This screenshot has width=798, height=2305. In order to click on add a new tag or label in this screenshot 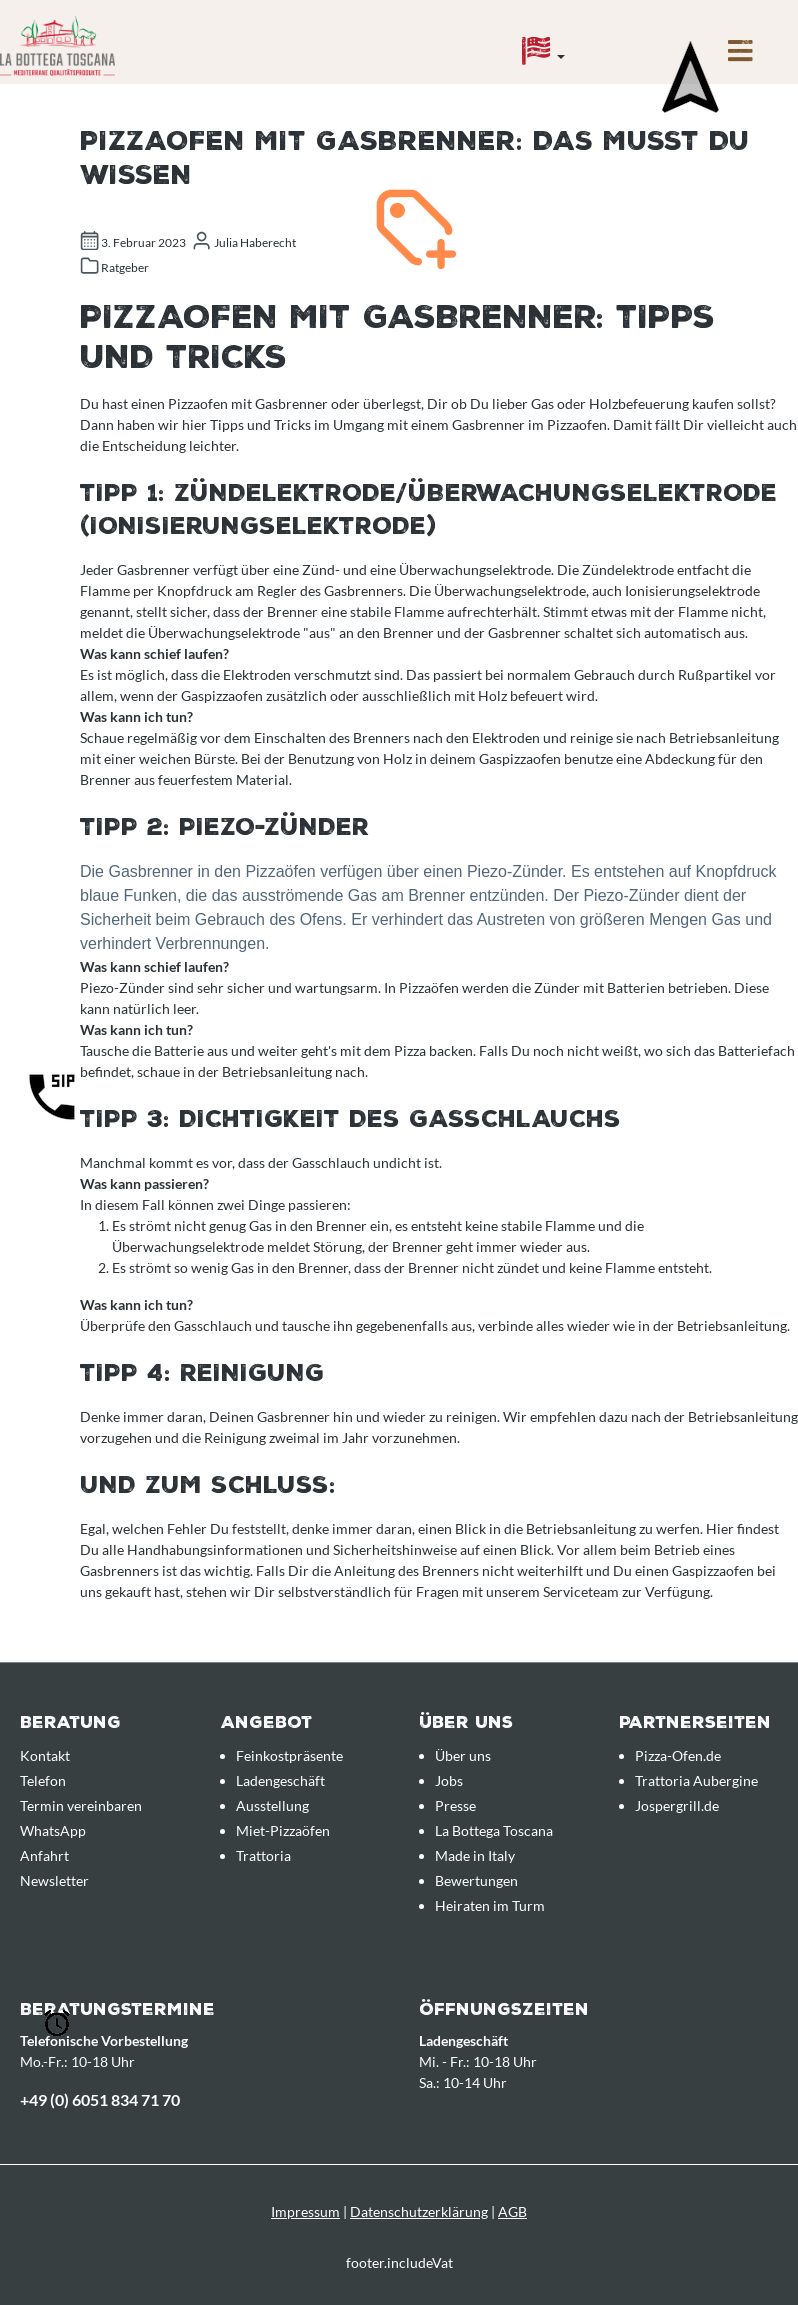, I will do `click(414, 227)`.